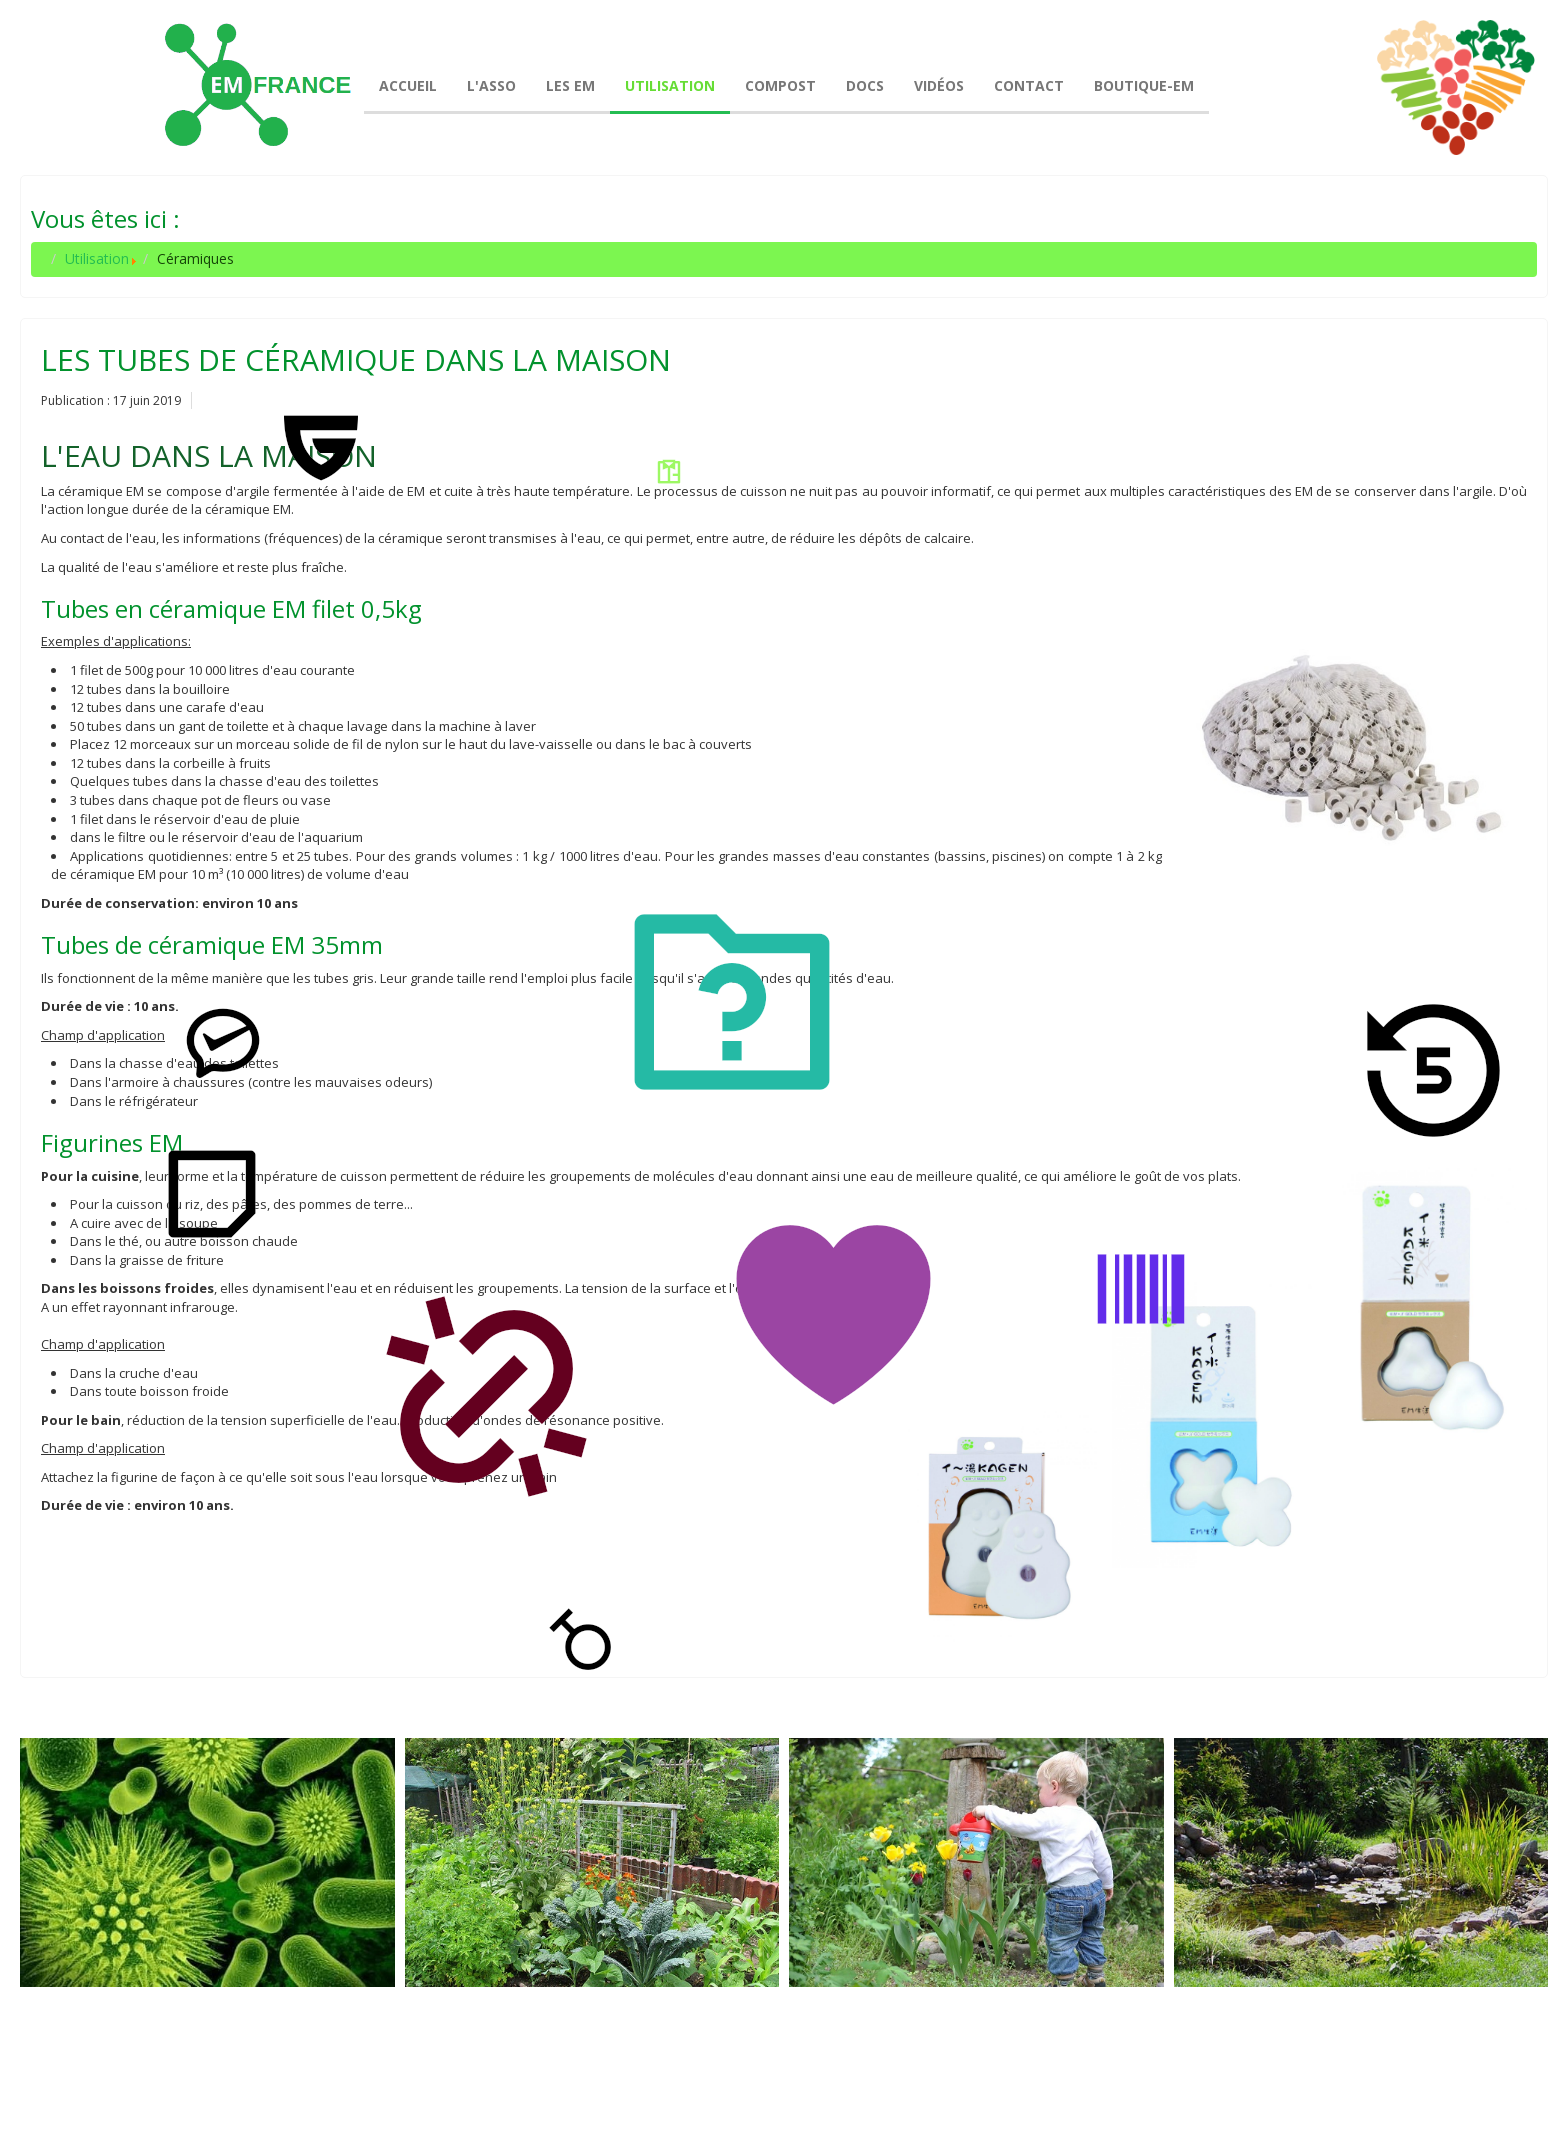  What do you see at coordinates (1433, 1070) in the screenshot?
I see `rewind 5 seconds` at bounding box center [1433, 1070].